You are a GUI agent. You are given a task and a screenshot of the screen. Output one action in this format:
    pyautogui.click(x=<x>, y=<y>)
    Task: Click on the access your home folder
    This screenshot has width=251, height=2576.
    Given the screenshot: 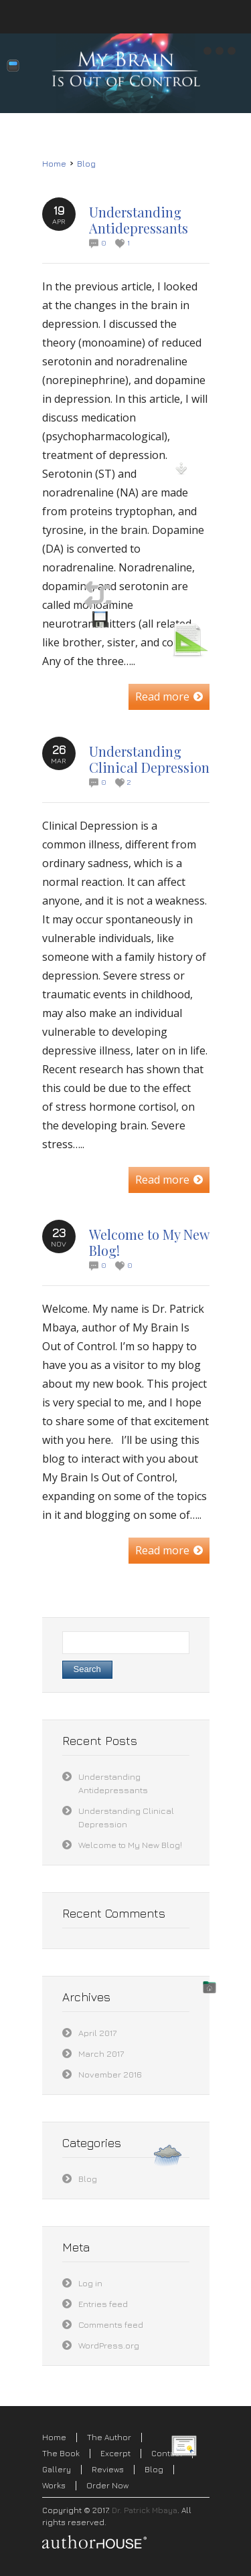 What is the action you would take?
    pyautogui.click(x=210, y=1987)
    